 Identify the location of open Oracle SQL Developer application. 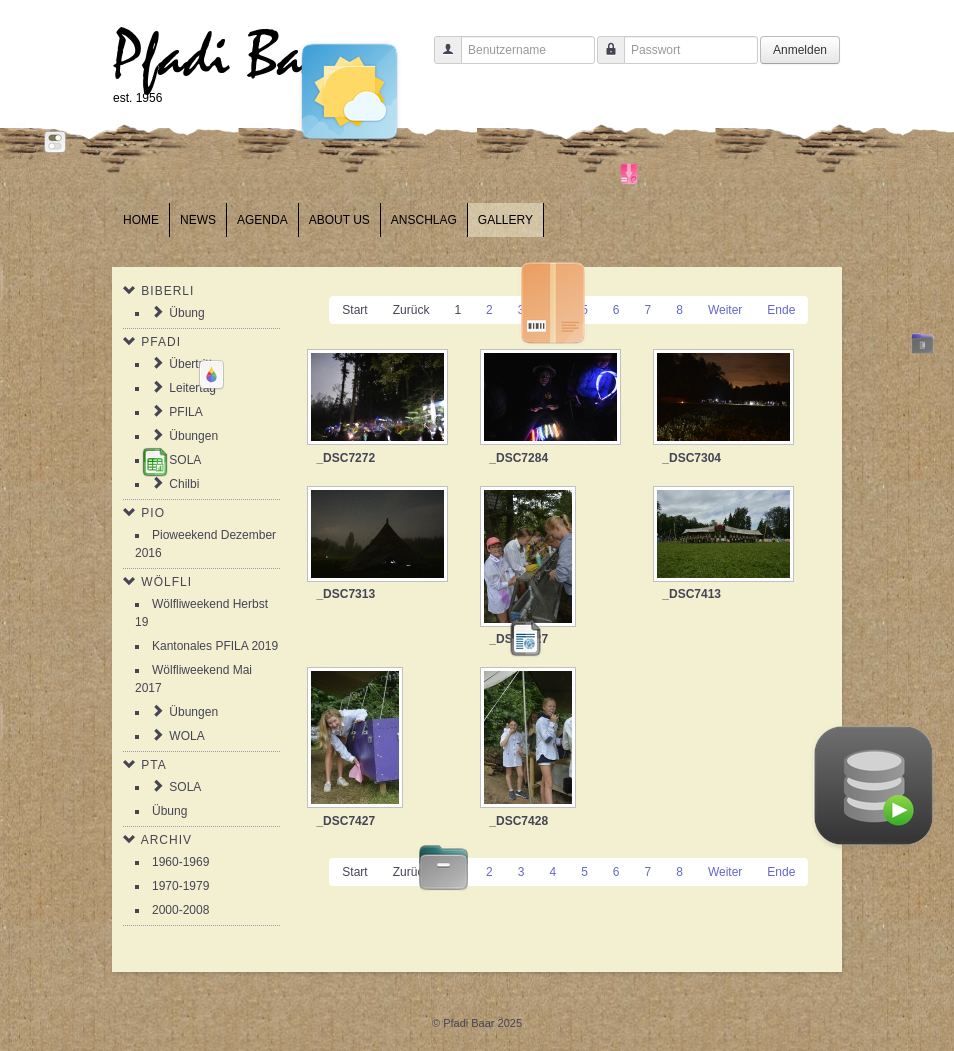
(873, 785).